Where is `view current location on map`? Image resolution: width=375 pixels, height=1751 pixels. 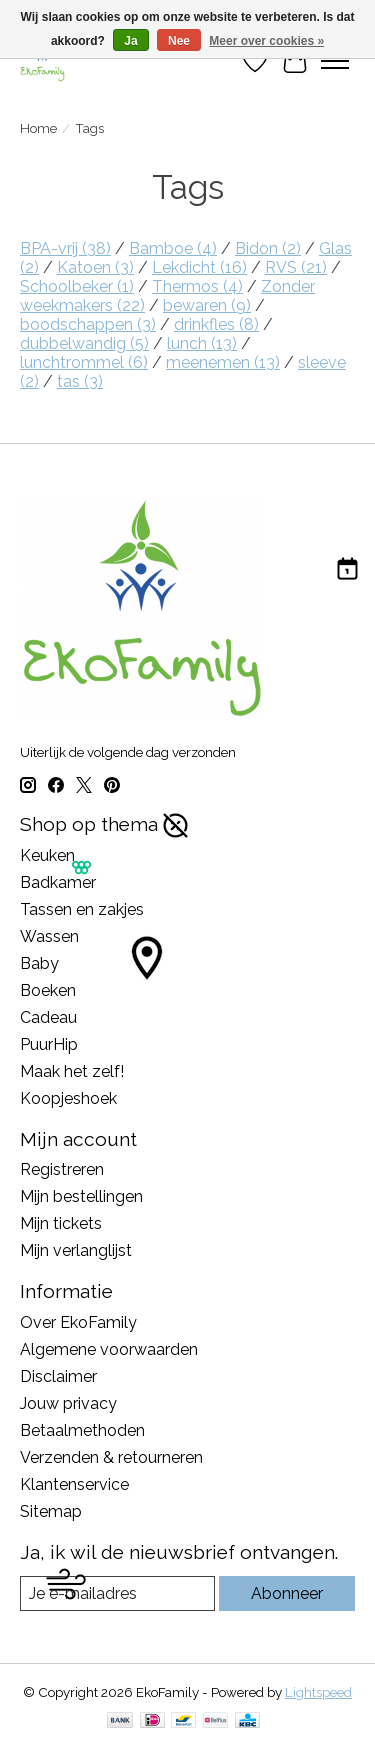
view current location on map is located at coordinates (147, 958).